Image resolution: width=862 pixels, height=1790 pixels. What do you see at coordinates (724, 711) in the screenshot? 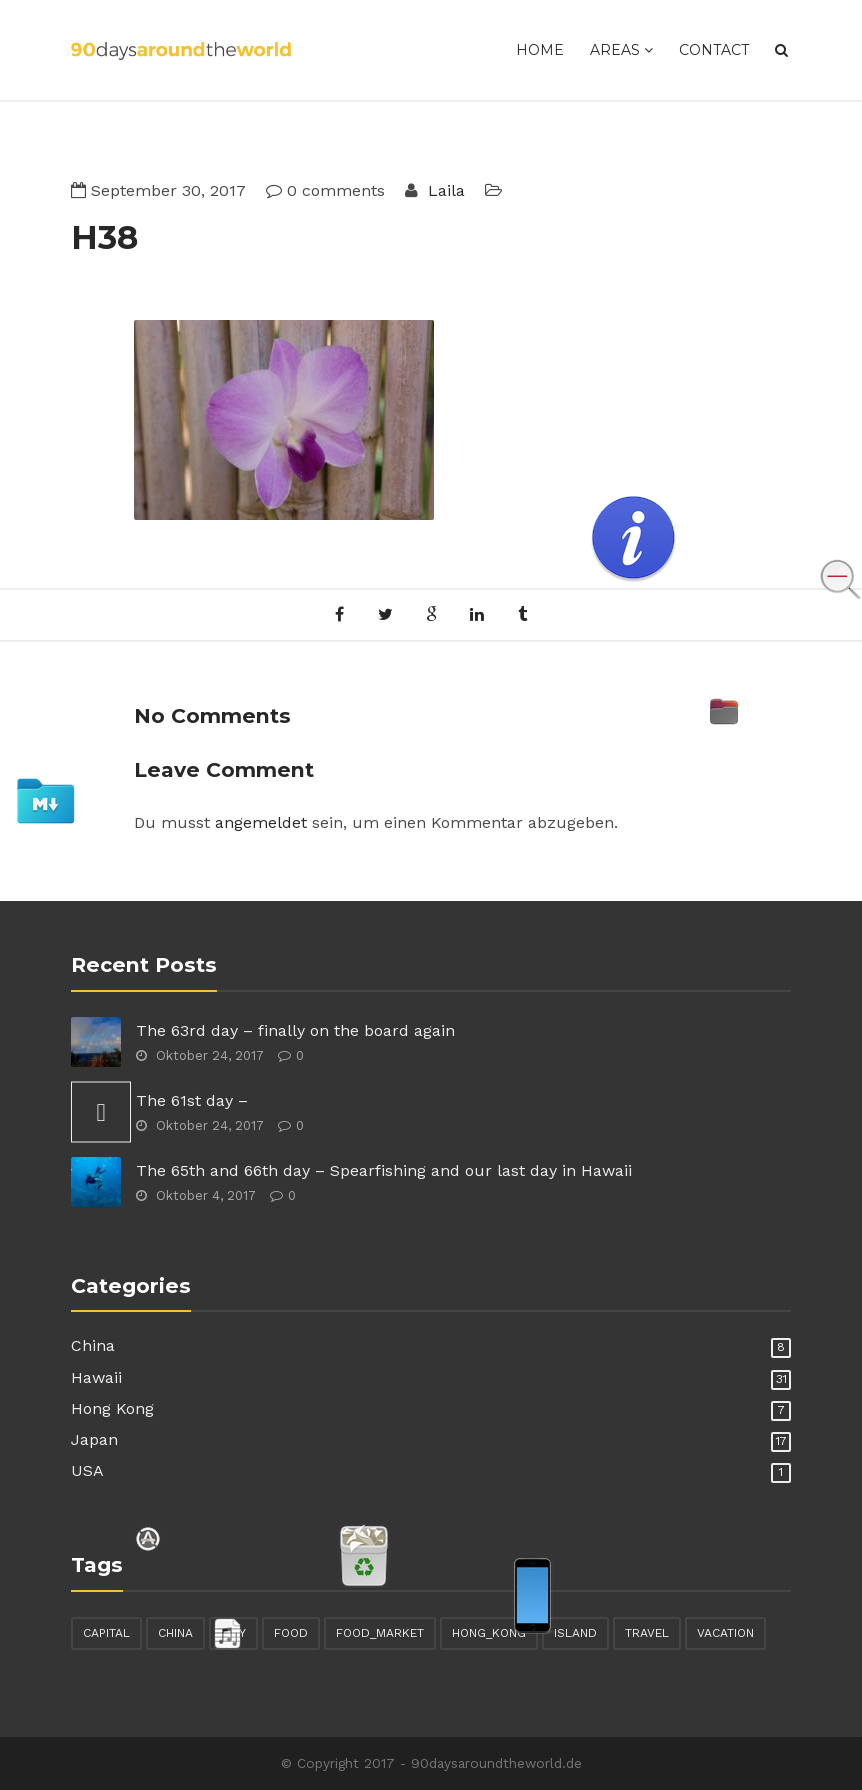
I see `indicates a folder is ready to accept a dragged item` at bounding box center [724, 711].